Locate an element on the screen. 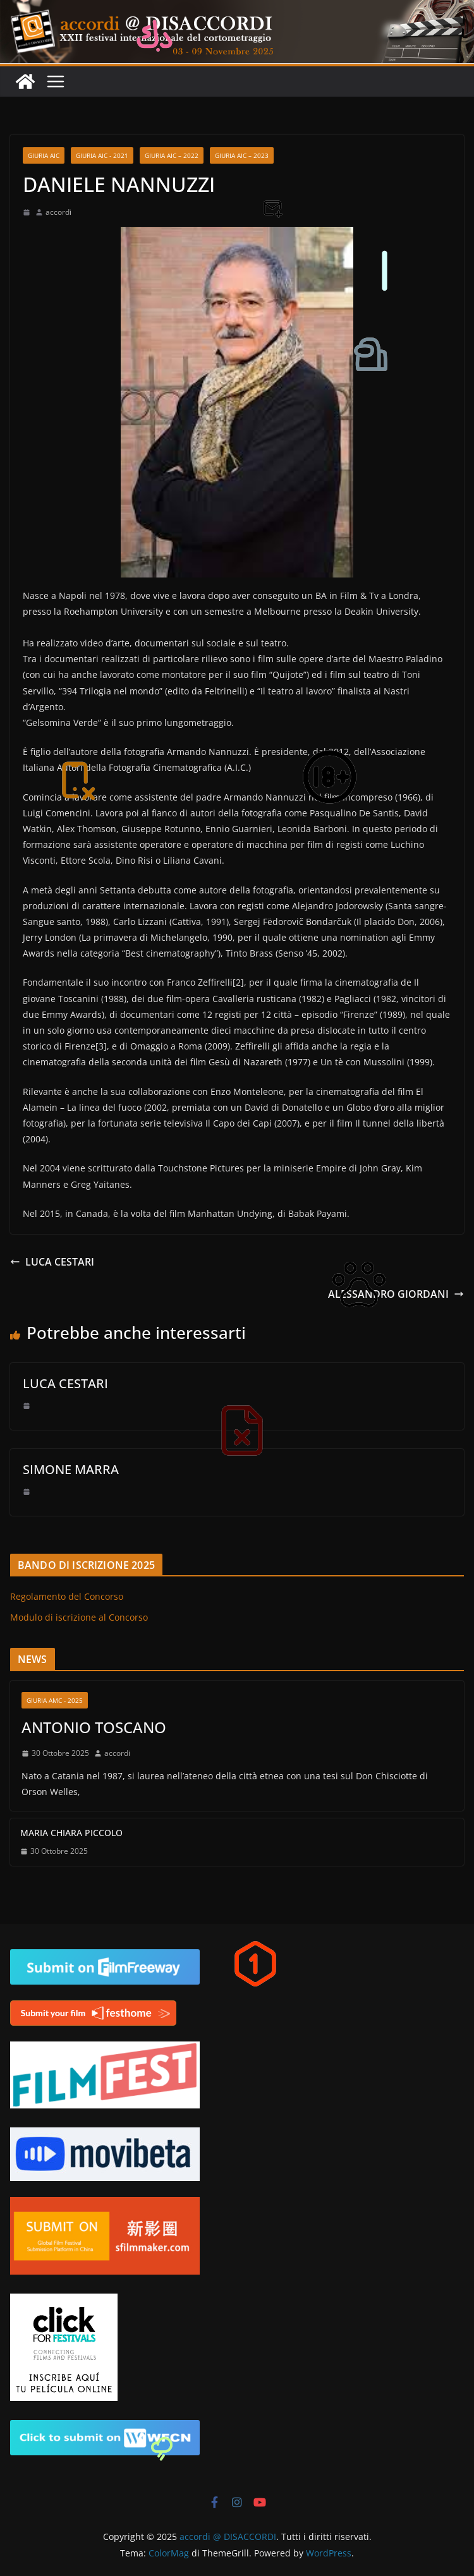 The width and height of the screenshot is (474, 2576). compose a new email is located at coordinates (272, 208).